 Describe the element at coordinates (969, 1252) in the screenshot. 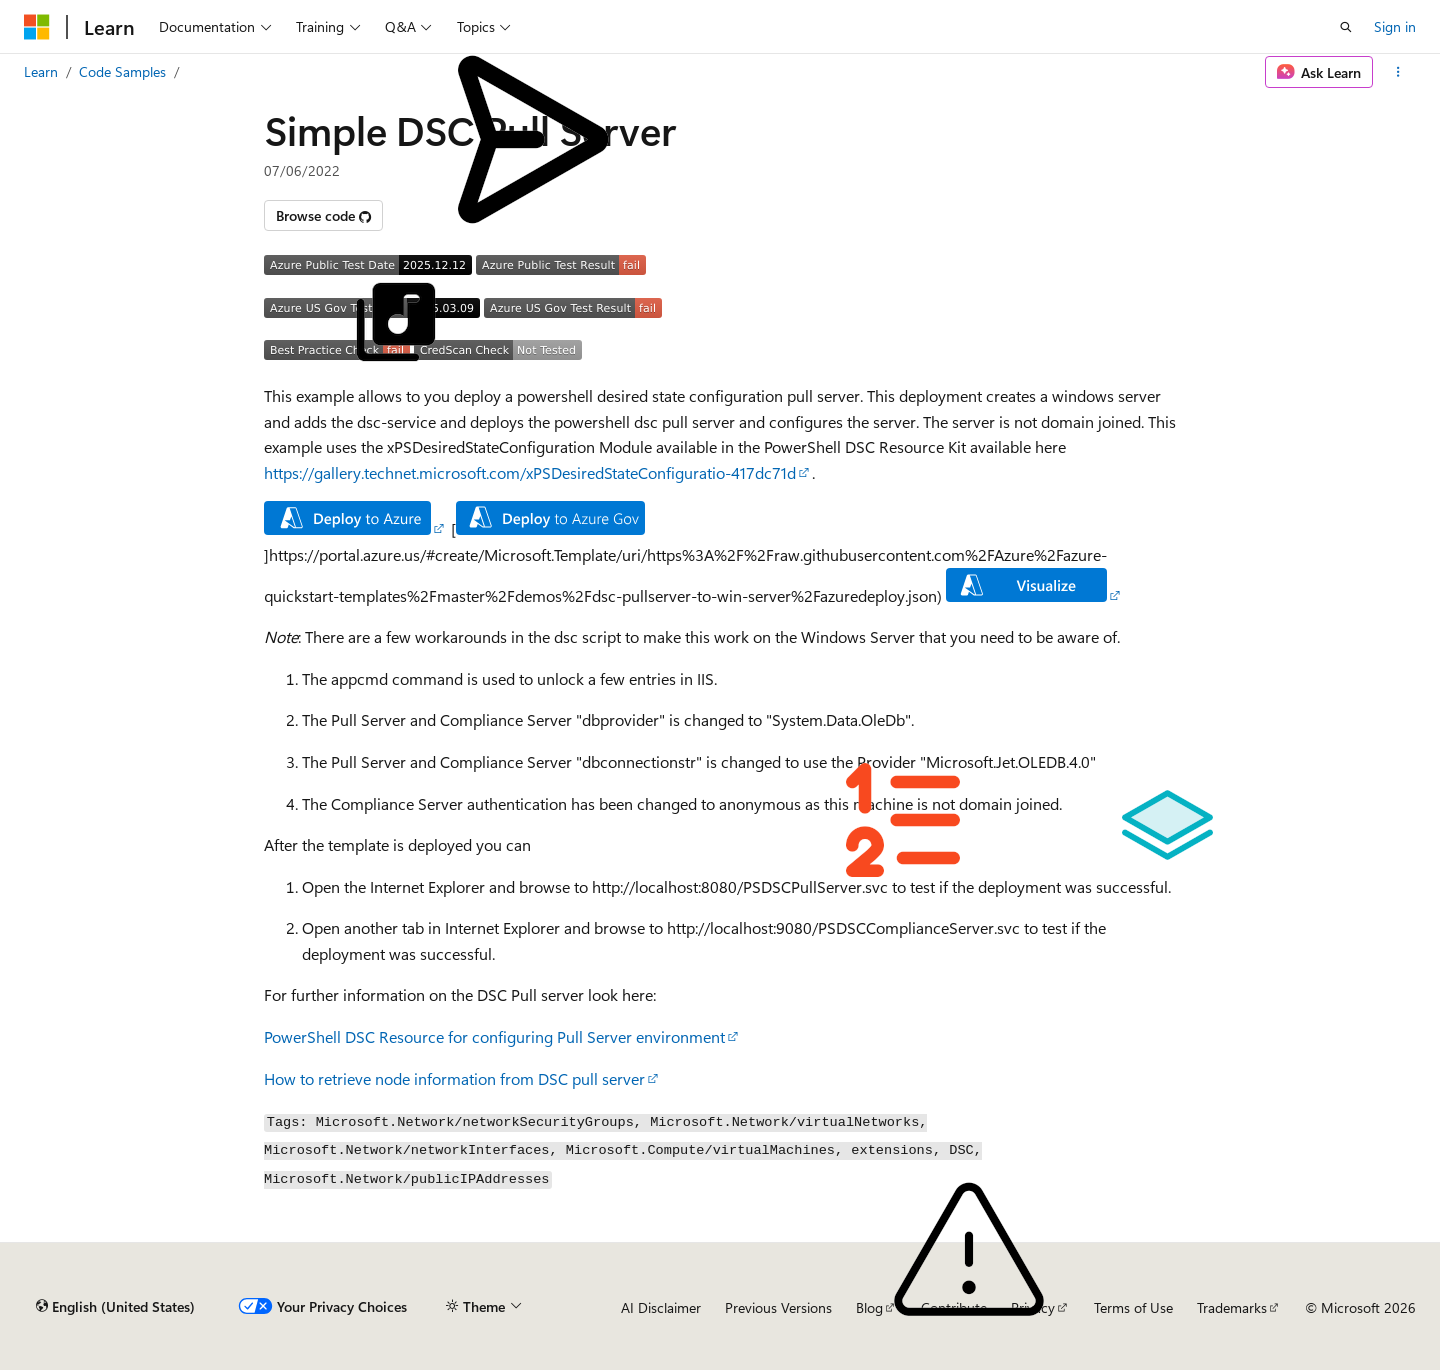

I see `indicates a warning or caution state` at that location.